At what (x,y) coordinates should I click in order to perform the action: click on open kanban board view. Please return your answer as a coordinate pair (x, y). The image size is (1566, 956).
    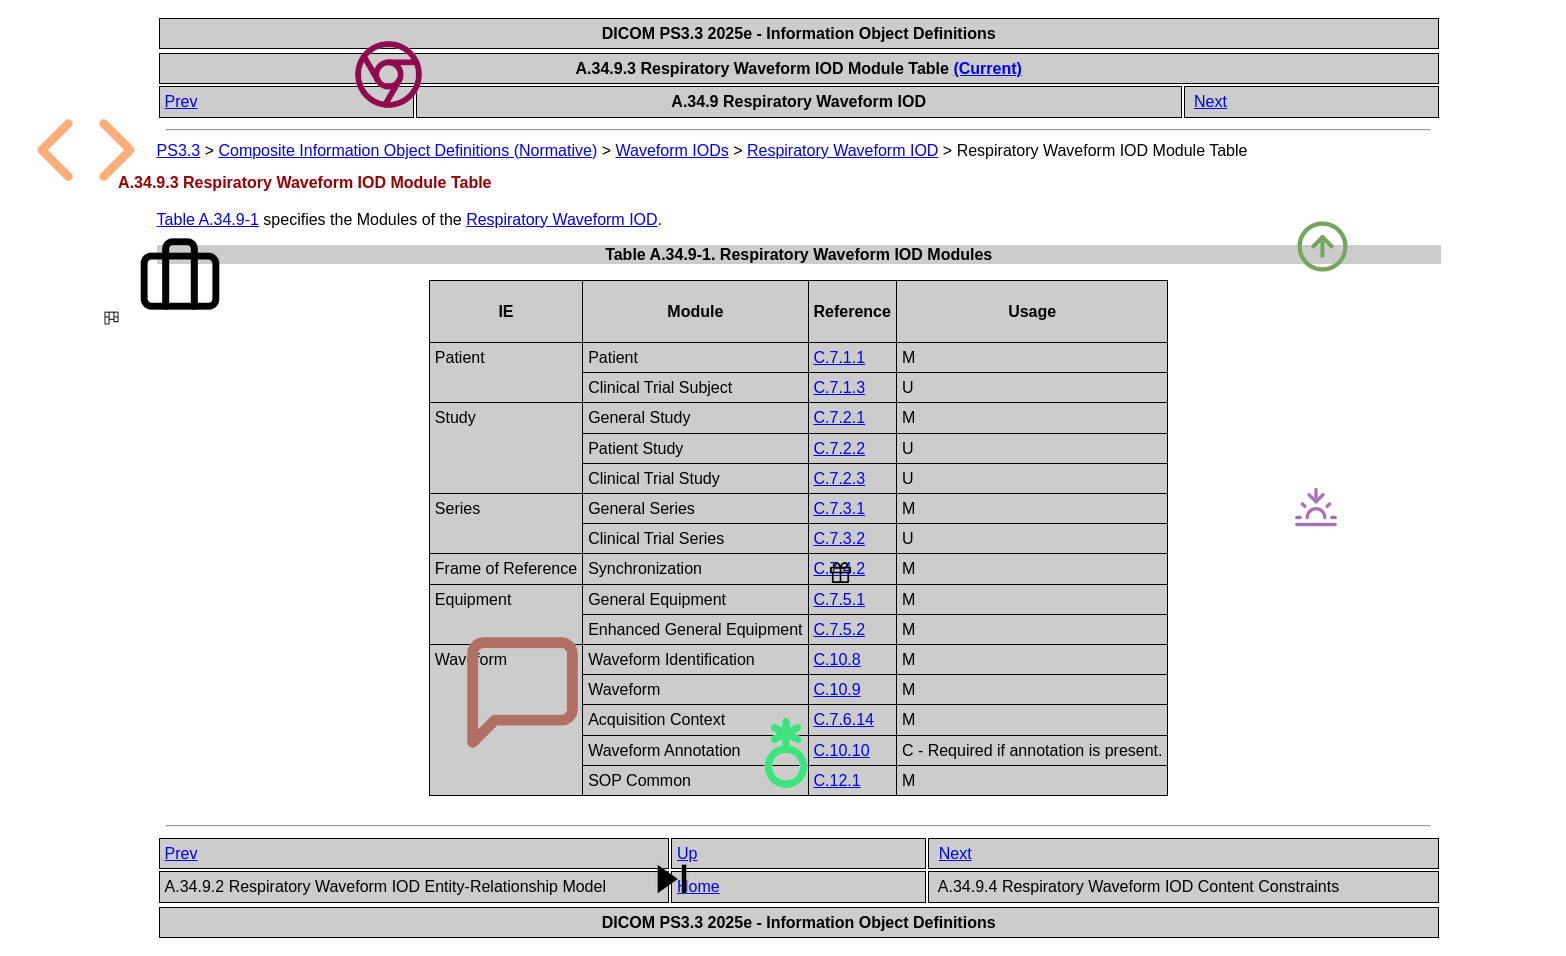
    Looking at the image, I should click on (111, 317).